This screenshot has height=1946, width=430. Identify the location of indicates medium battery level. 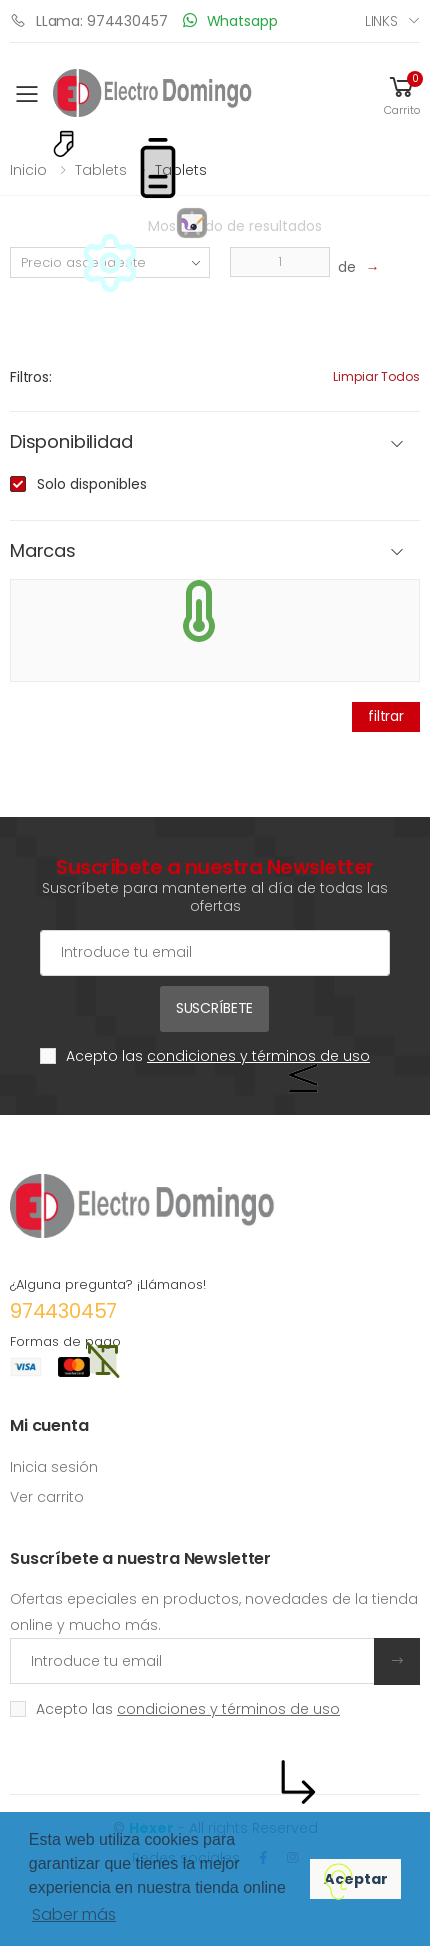
(158, 169).